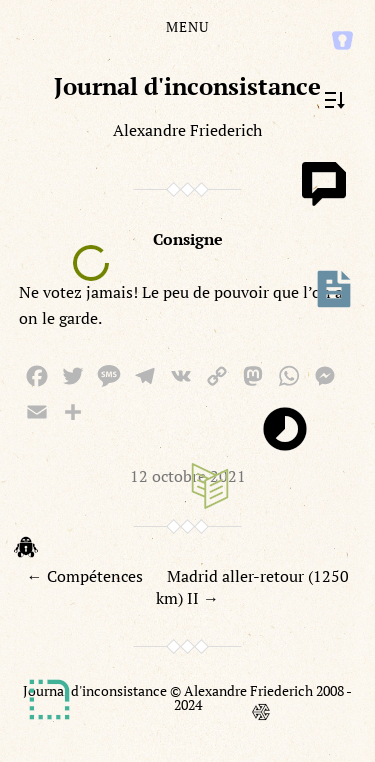 The width and height of the screenshot is (375, 762). What do you see at coordinates (334, 100) in the screenshot?
I see `sort items in descending order` at bounding box center [334, 100].